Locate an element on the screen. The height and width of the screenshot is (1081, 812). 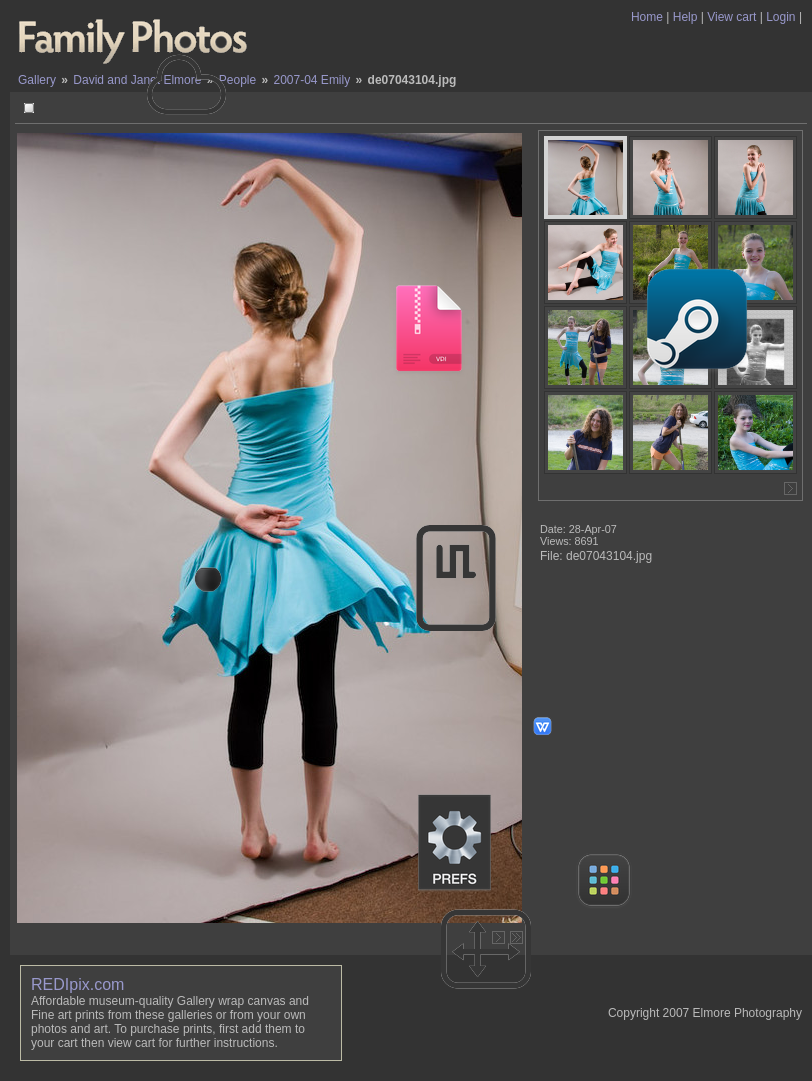
open GarageBand preferences or settings is located at coordinates (454, 844).